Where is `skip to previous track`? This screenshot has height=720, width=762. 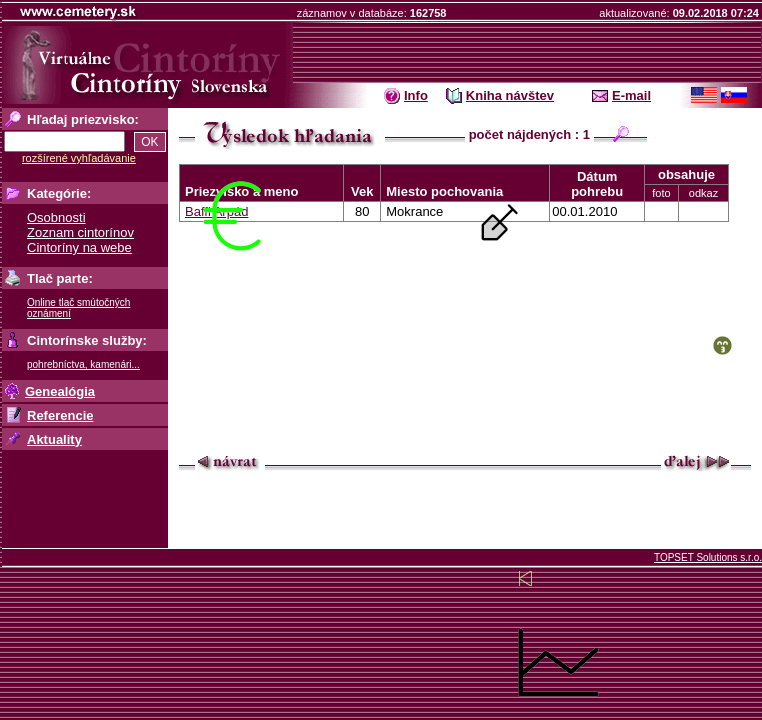 skip to previous track is located at coordinates (525, 578).